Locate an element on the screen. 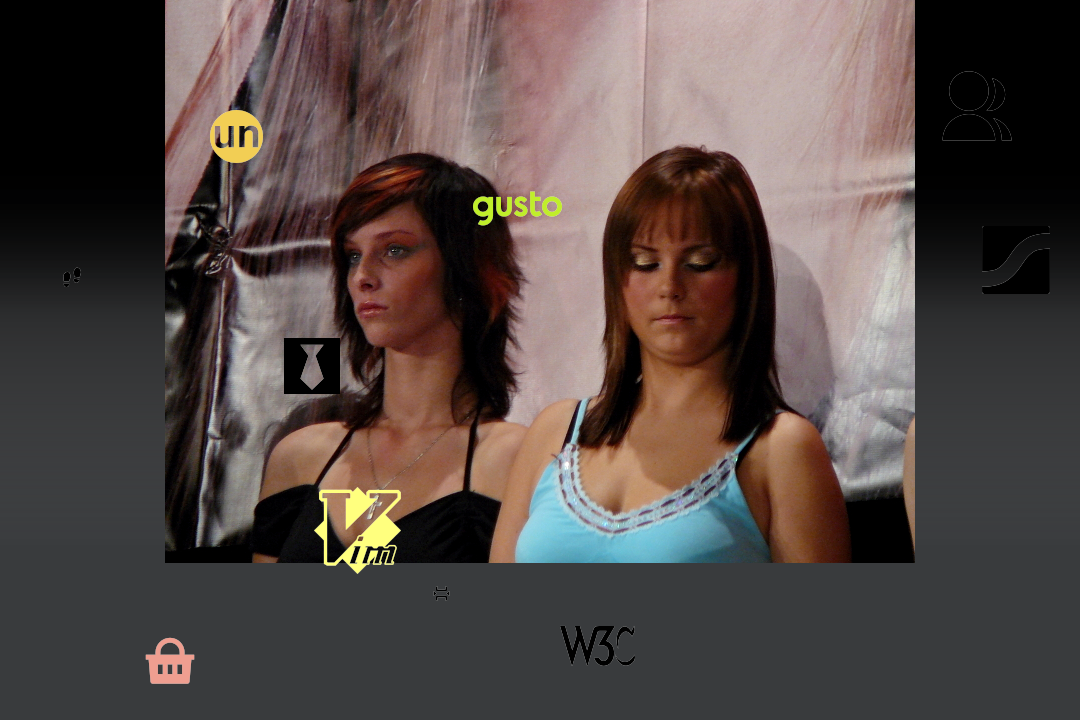 The width and height of the screenshot is (1080, 720). insert a page break or section divider is located at coordinates (441, 593).